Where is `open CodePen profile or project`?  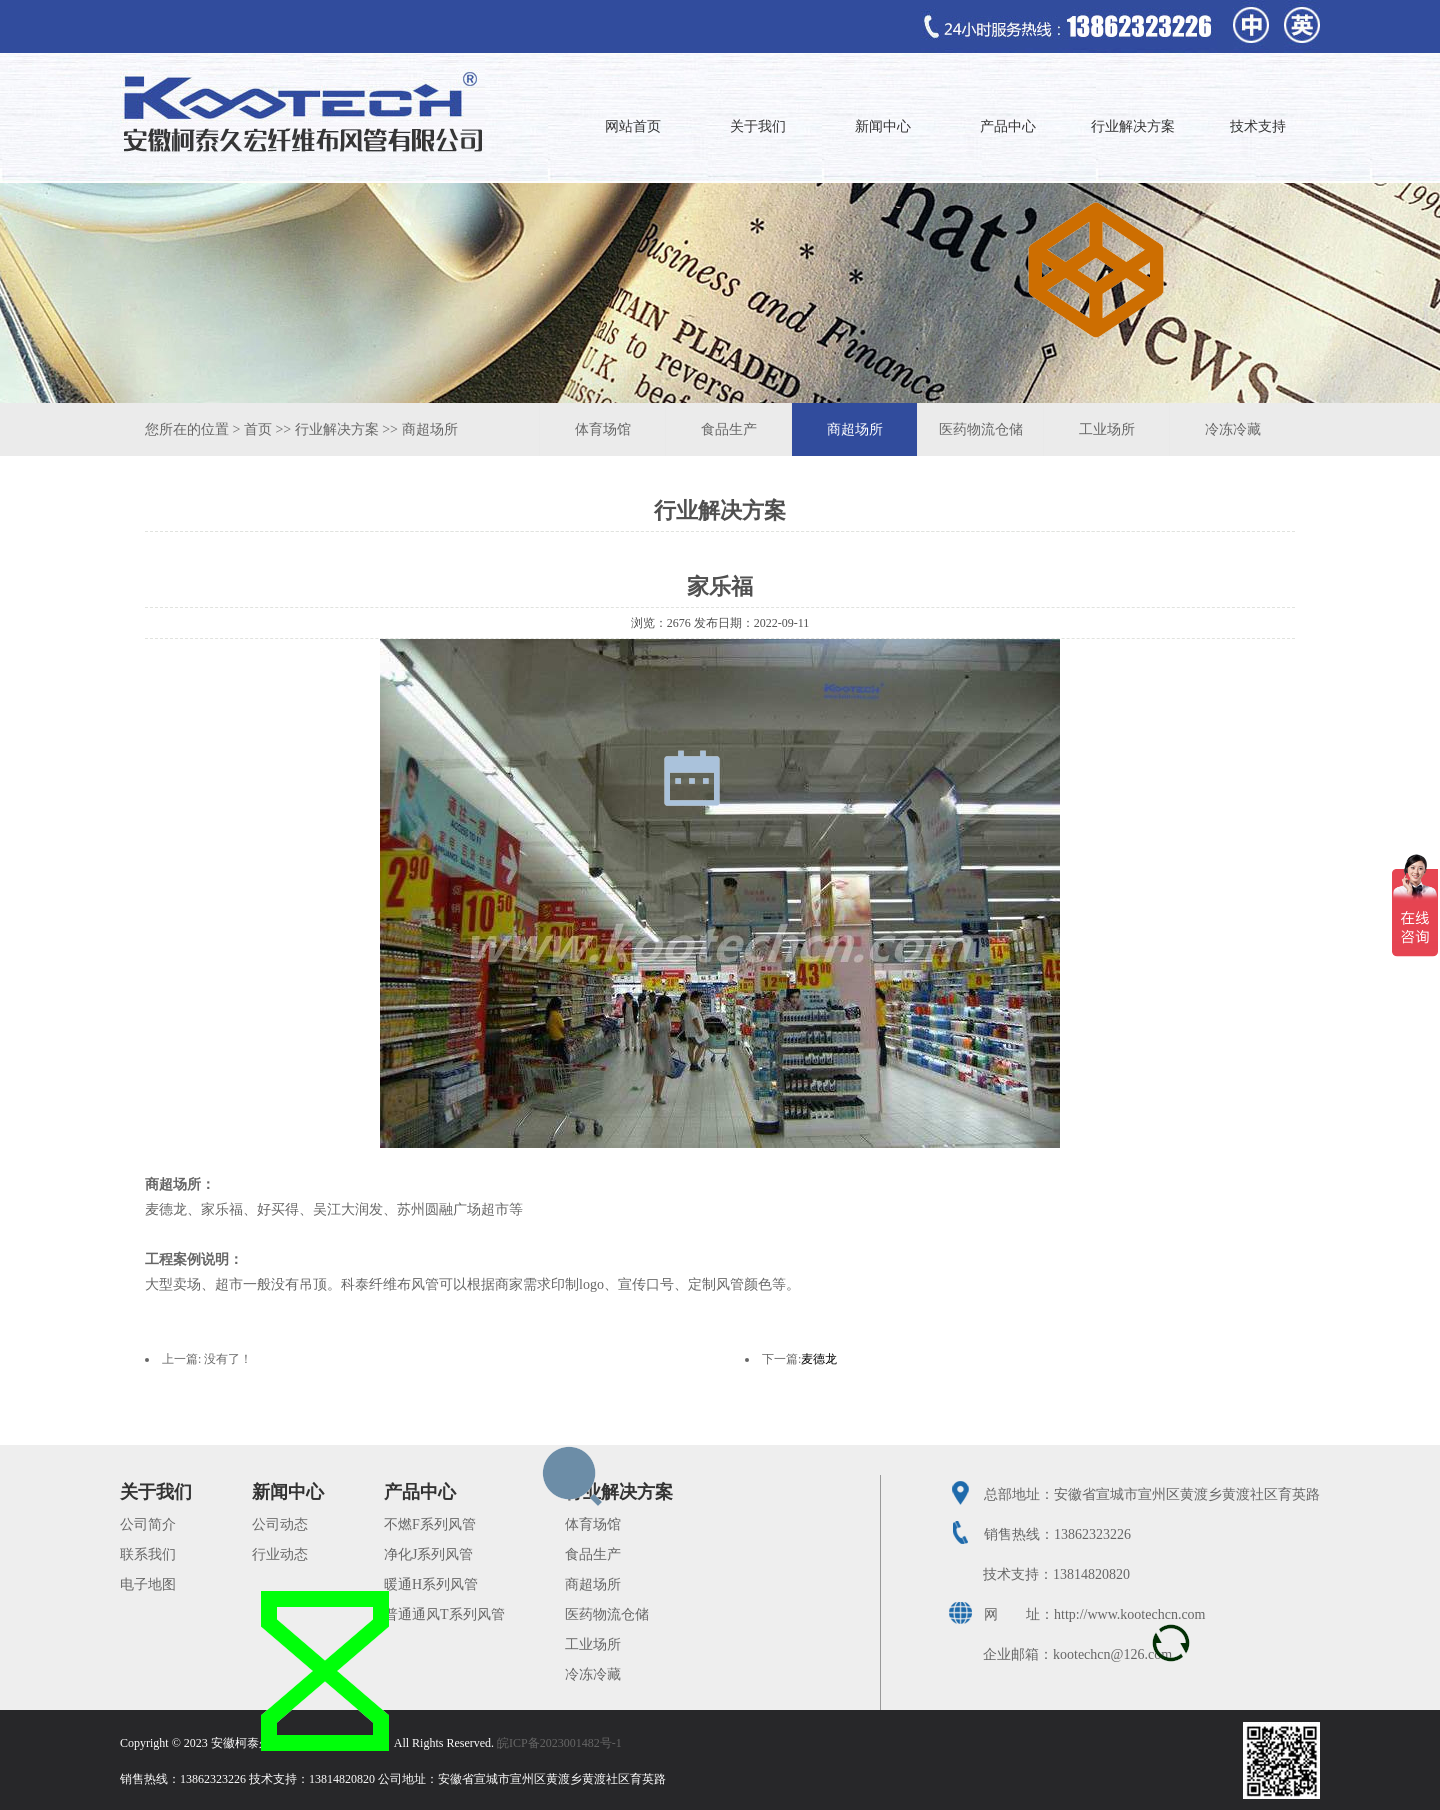
open CodePen profile or project is located at coordinates (1096, 270).